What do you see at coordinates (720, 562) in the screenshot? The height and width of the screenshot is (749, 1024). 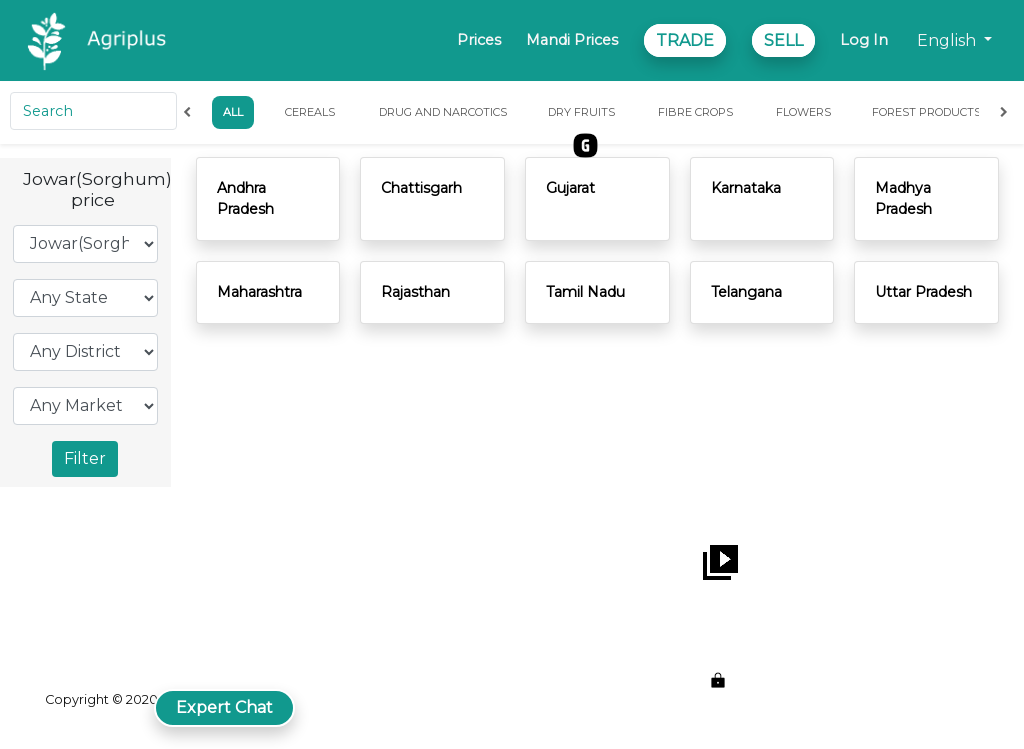 I see `access your video library` at bounding box center [720, 562].